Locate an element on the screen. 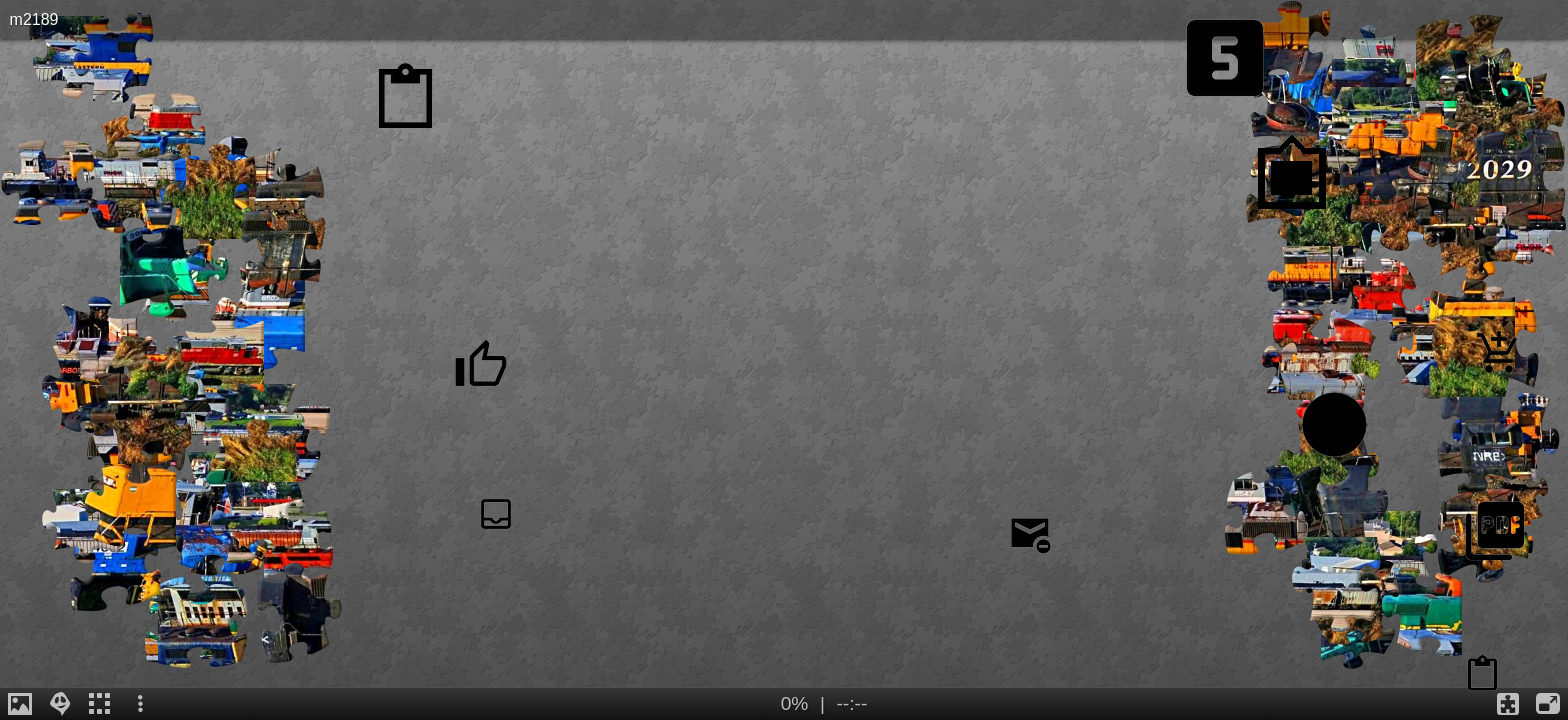 This screenshot has width=1568, height=720. indicates recording in progress is located at coordinates (1334, 424).